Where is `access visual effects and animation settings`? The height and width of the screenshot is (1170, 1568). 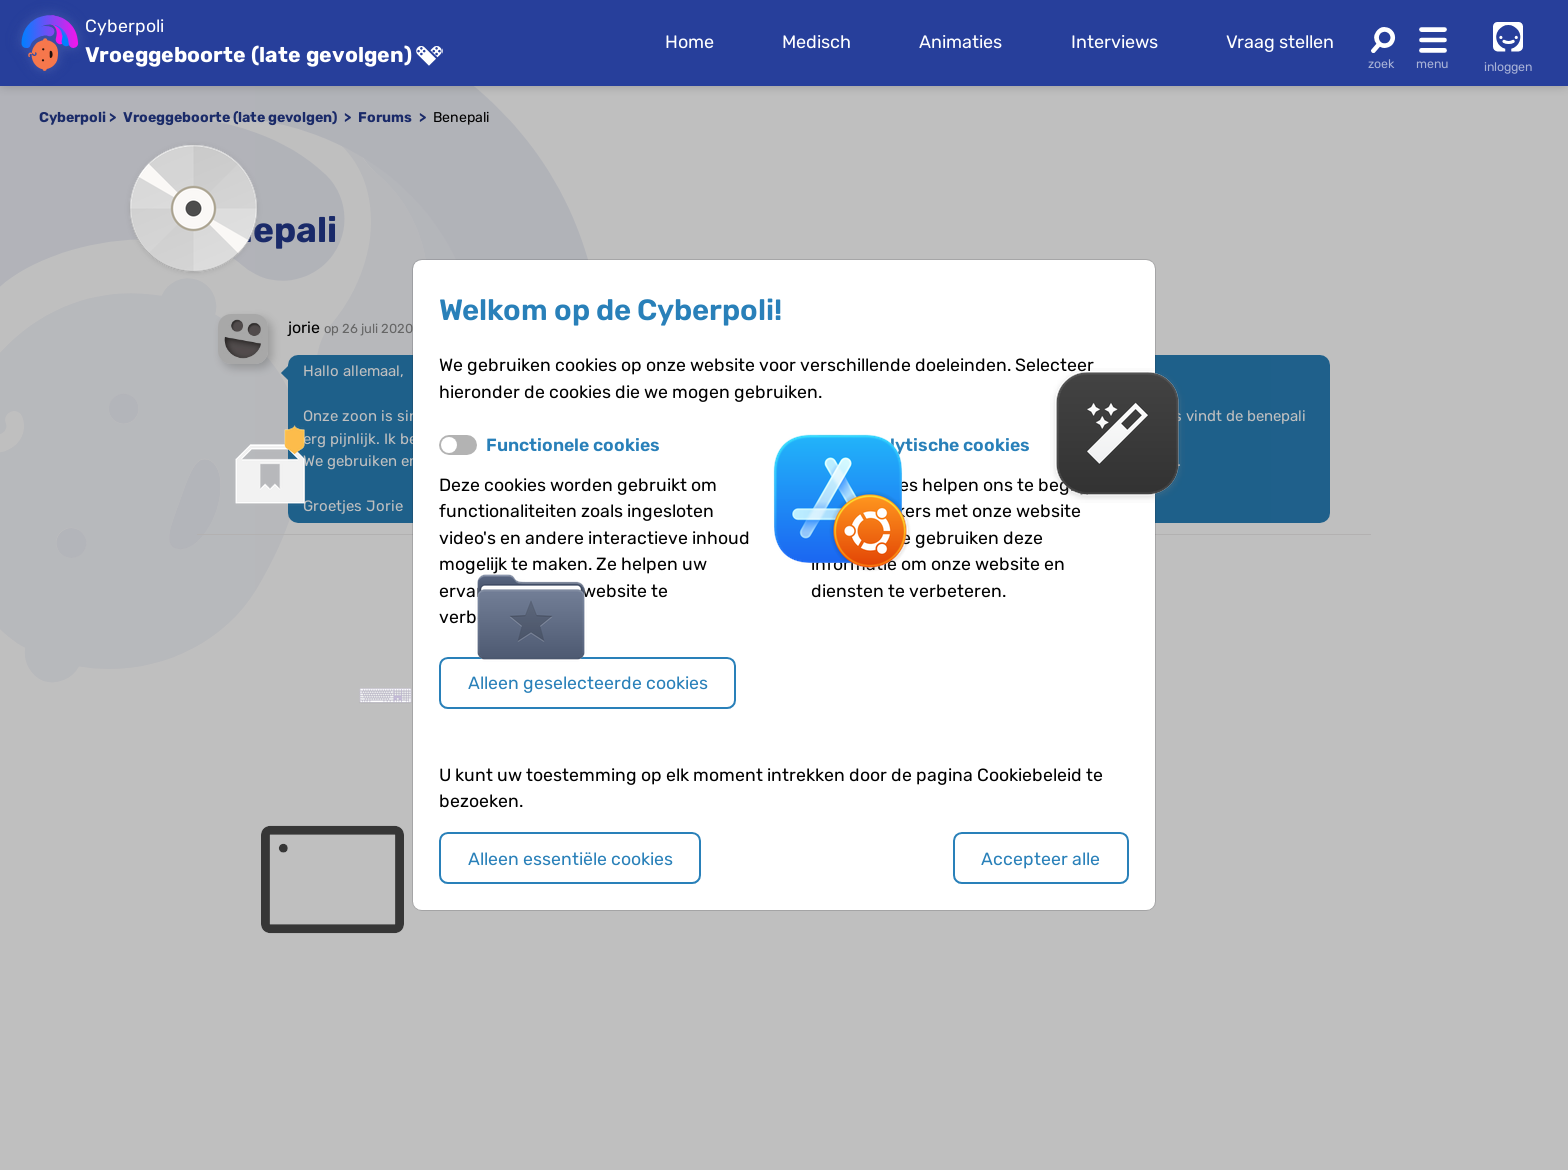
access visual effects and animation settings is located at coordinates (1117, 435).